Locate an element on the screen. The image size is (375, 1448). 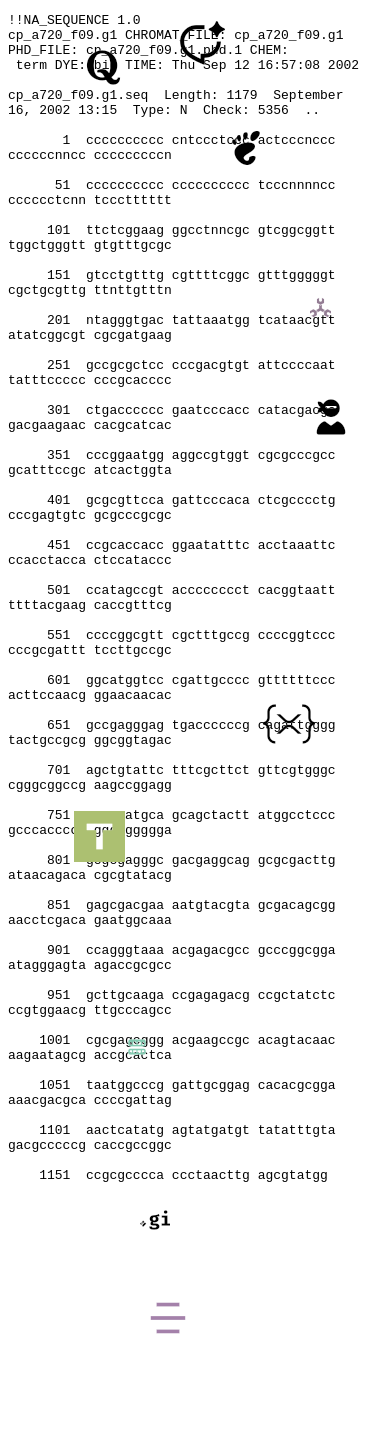
open the Quora app is located at coordinates (103, 67).